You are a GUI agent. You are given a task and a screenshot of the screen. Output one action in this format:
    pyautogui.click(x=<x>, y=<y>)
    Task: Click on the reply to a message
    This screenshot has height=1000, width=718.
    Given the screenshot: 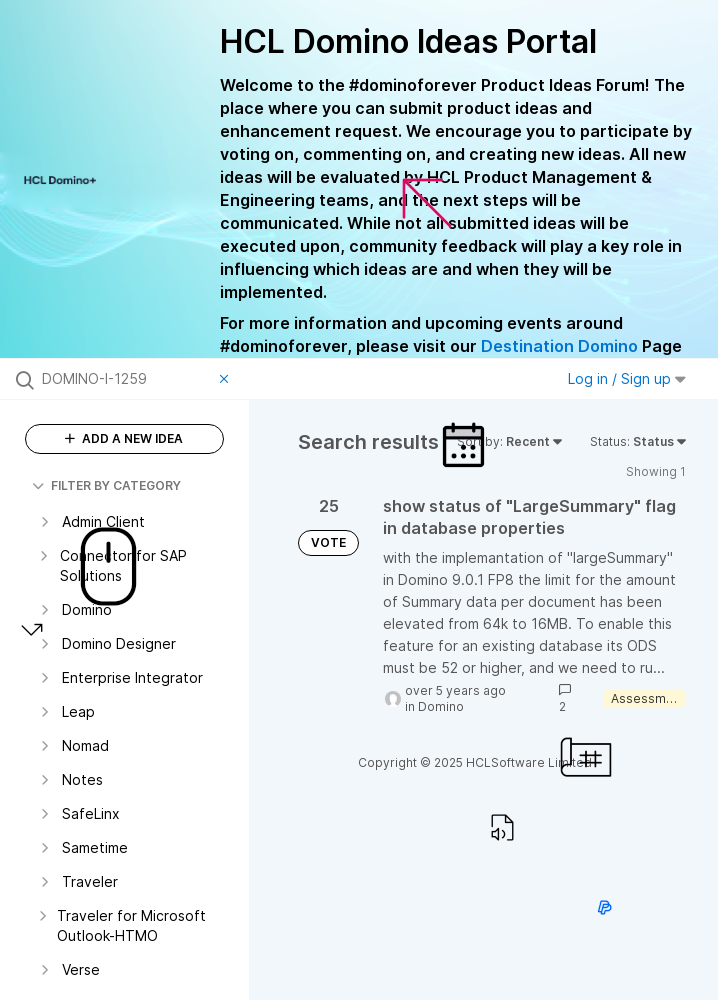 What is the action you would take?
    pyautogui.click(x=32, y=629)
    